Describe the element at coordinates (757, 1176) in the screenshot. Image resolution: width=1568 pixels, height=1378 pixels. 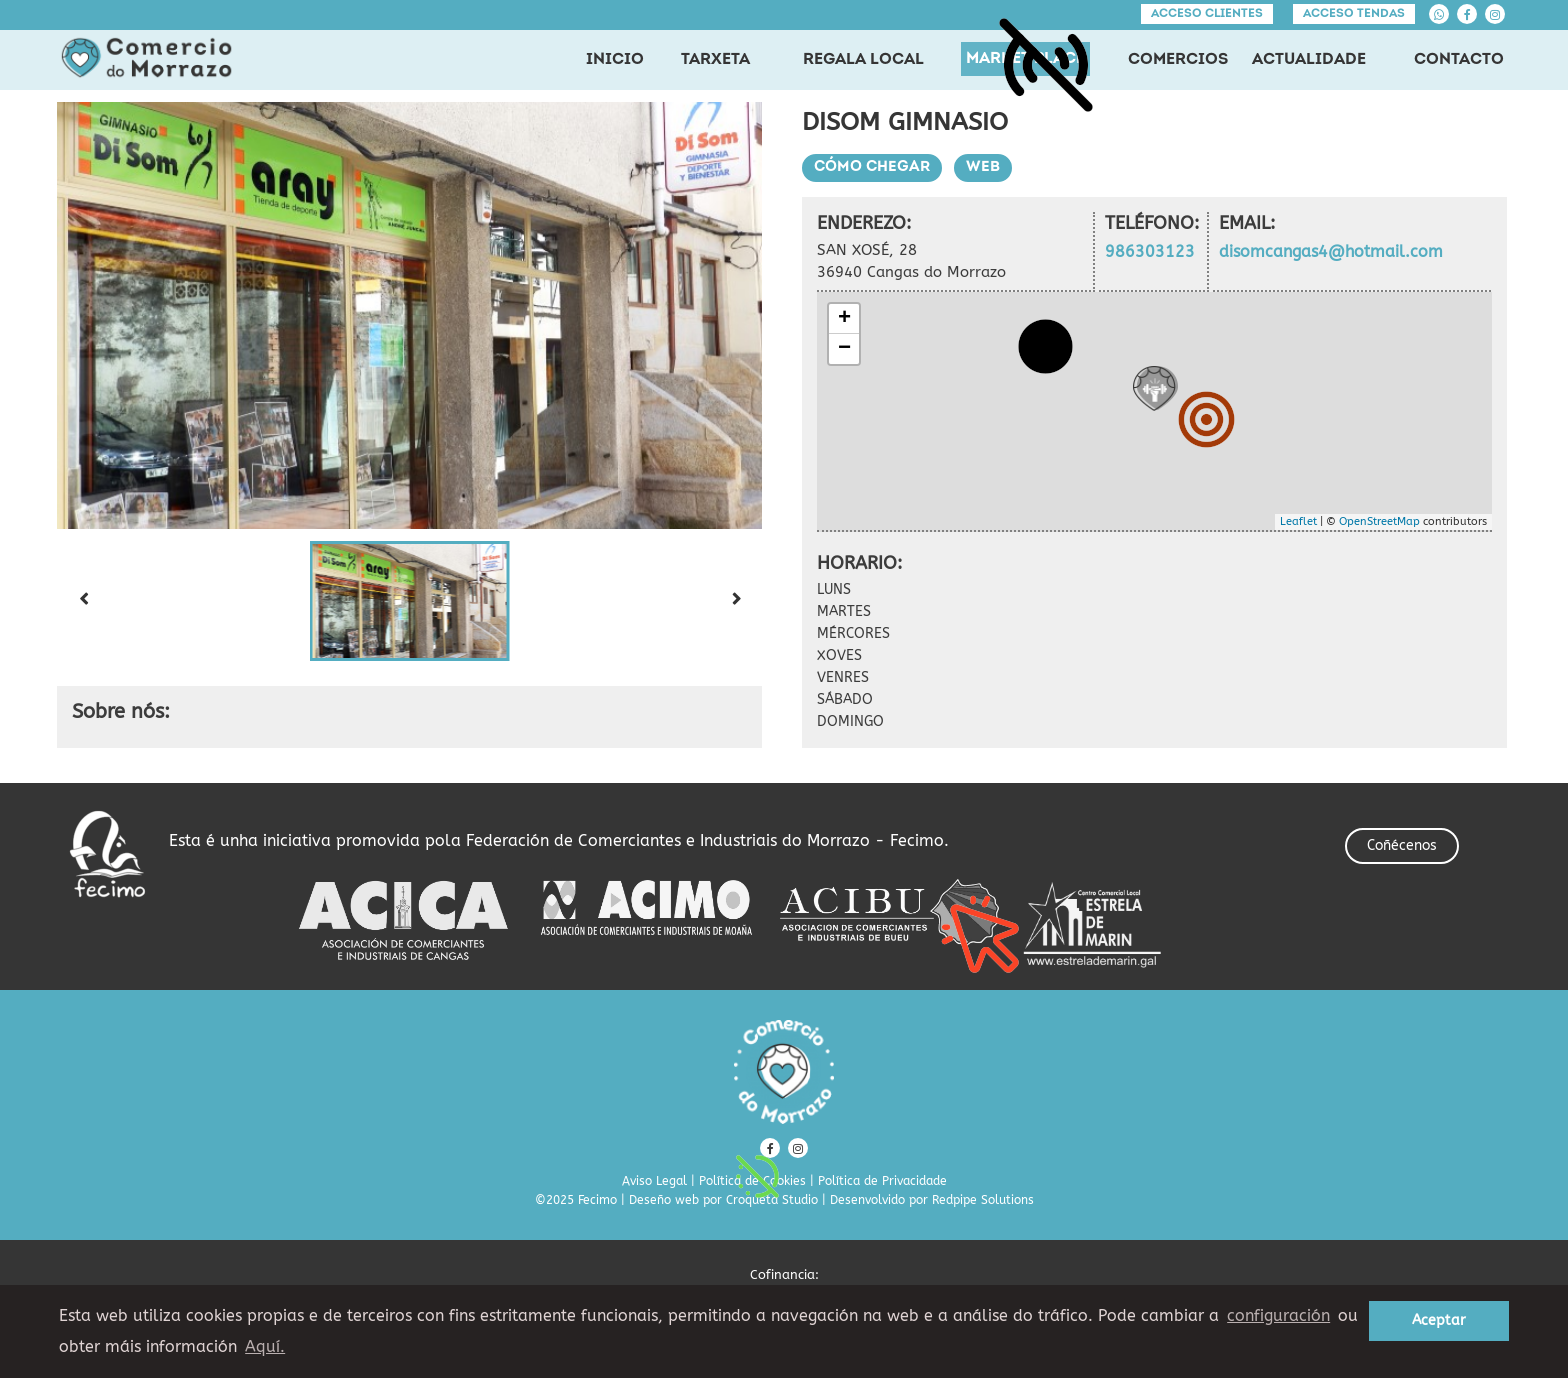
I see `timer or duration tracking disabled` at that location.